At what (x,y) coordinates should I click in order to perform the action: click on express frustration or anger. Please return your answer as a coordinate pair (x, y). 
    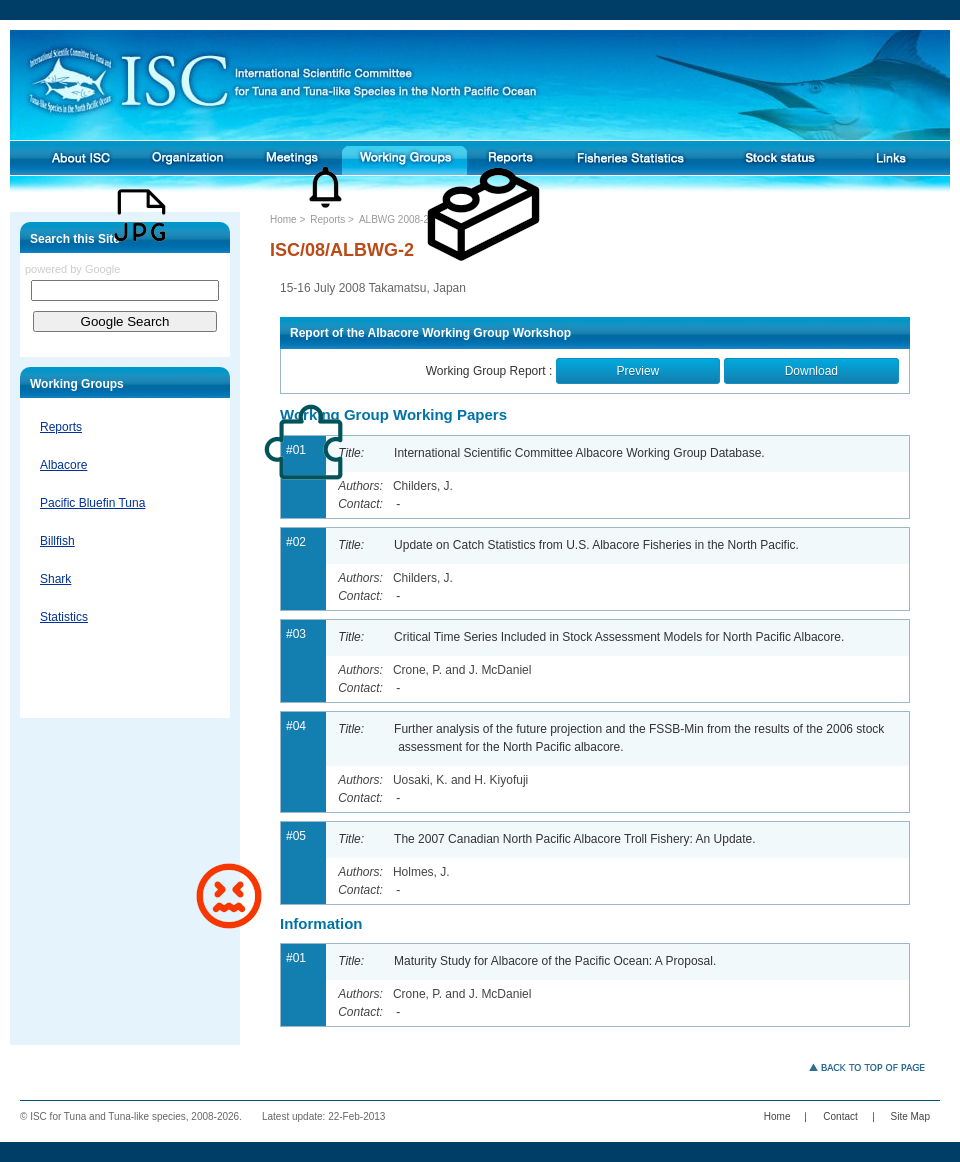
    Looking at the image, I should click on (229, 896).